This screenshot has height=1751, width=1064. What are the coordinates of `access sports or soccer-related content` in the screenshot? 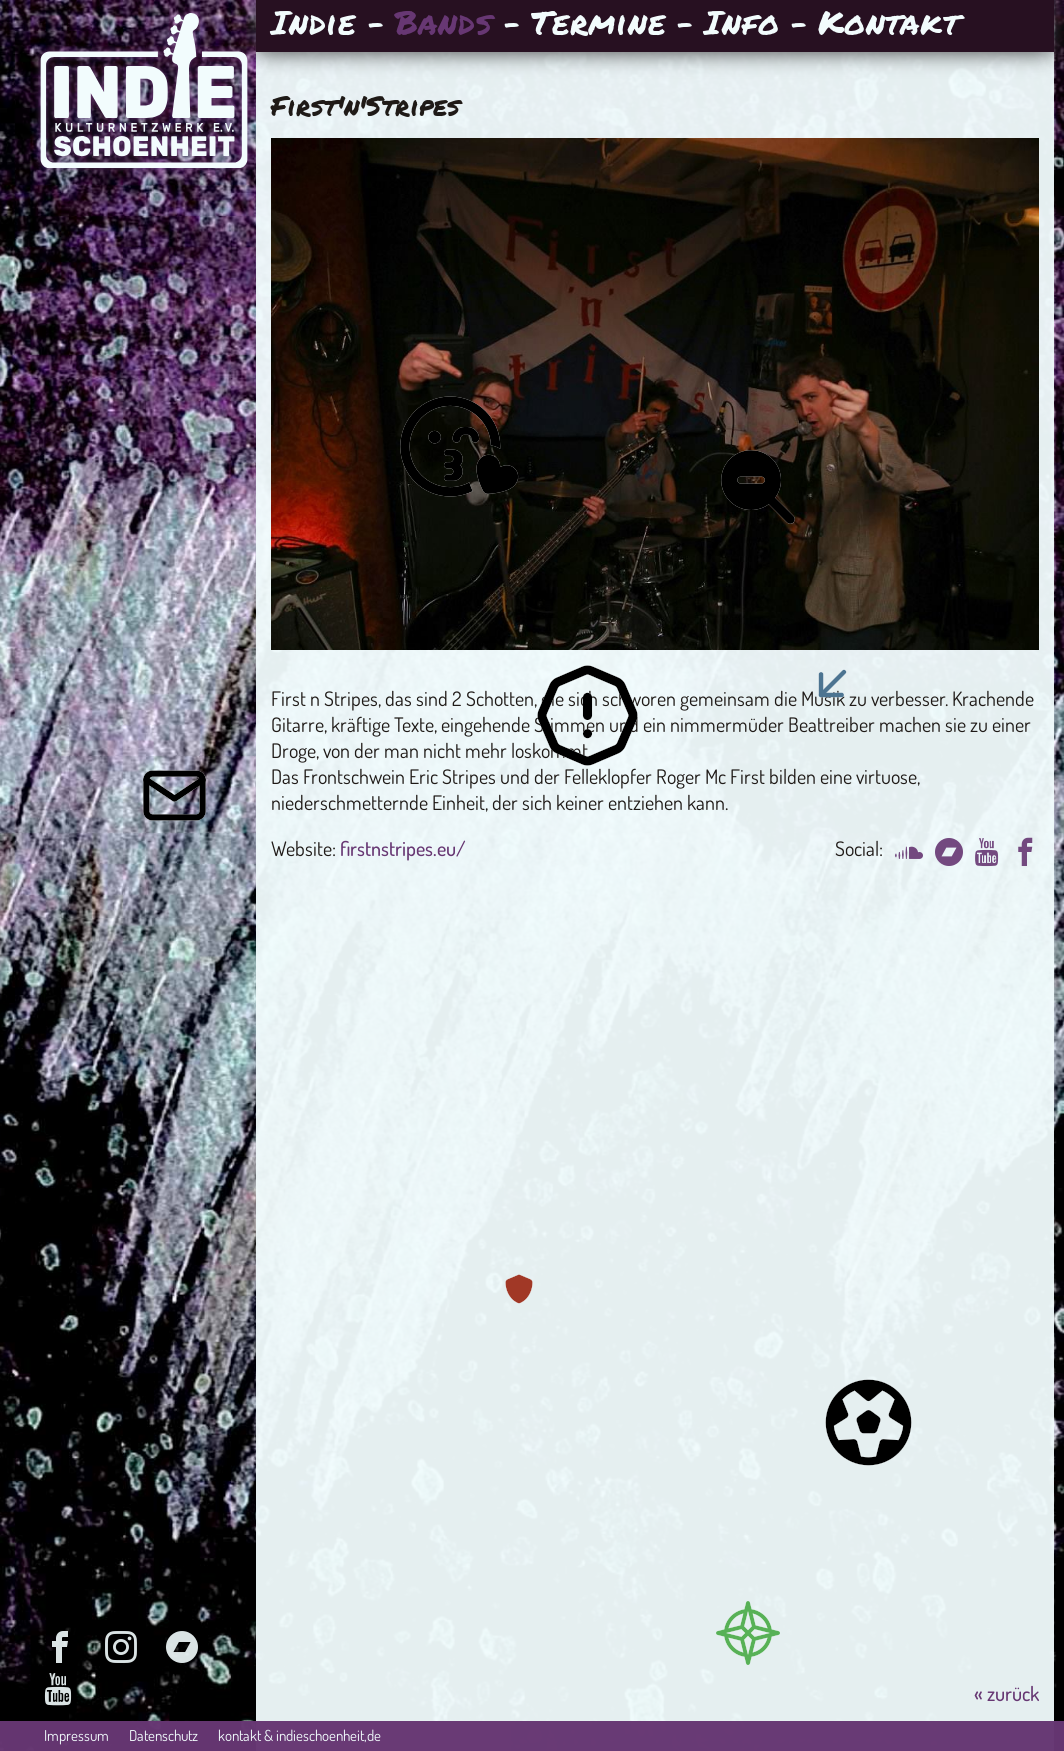 It's located at (868, 1422).